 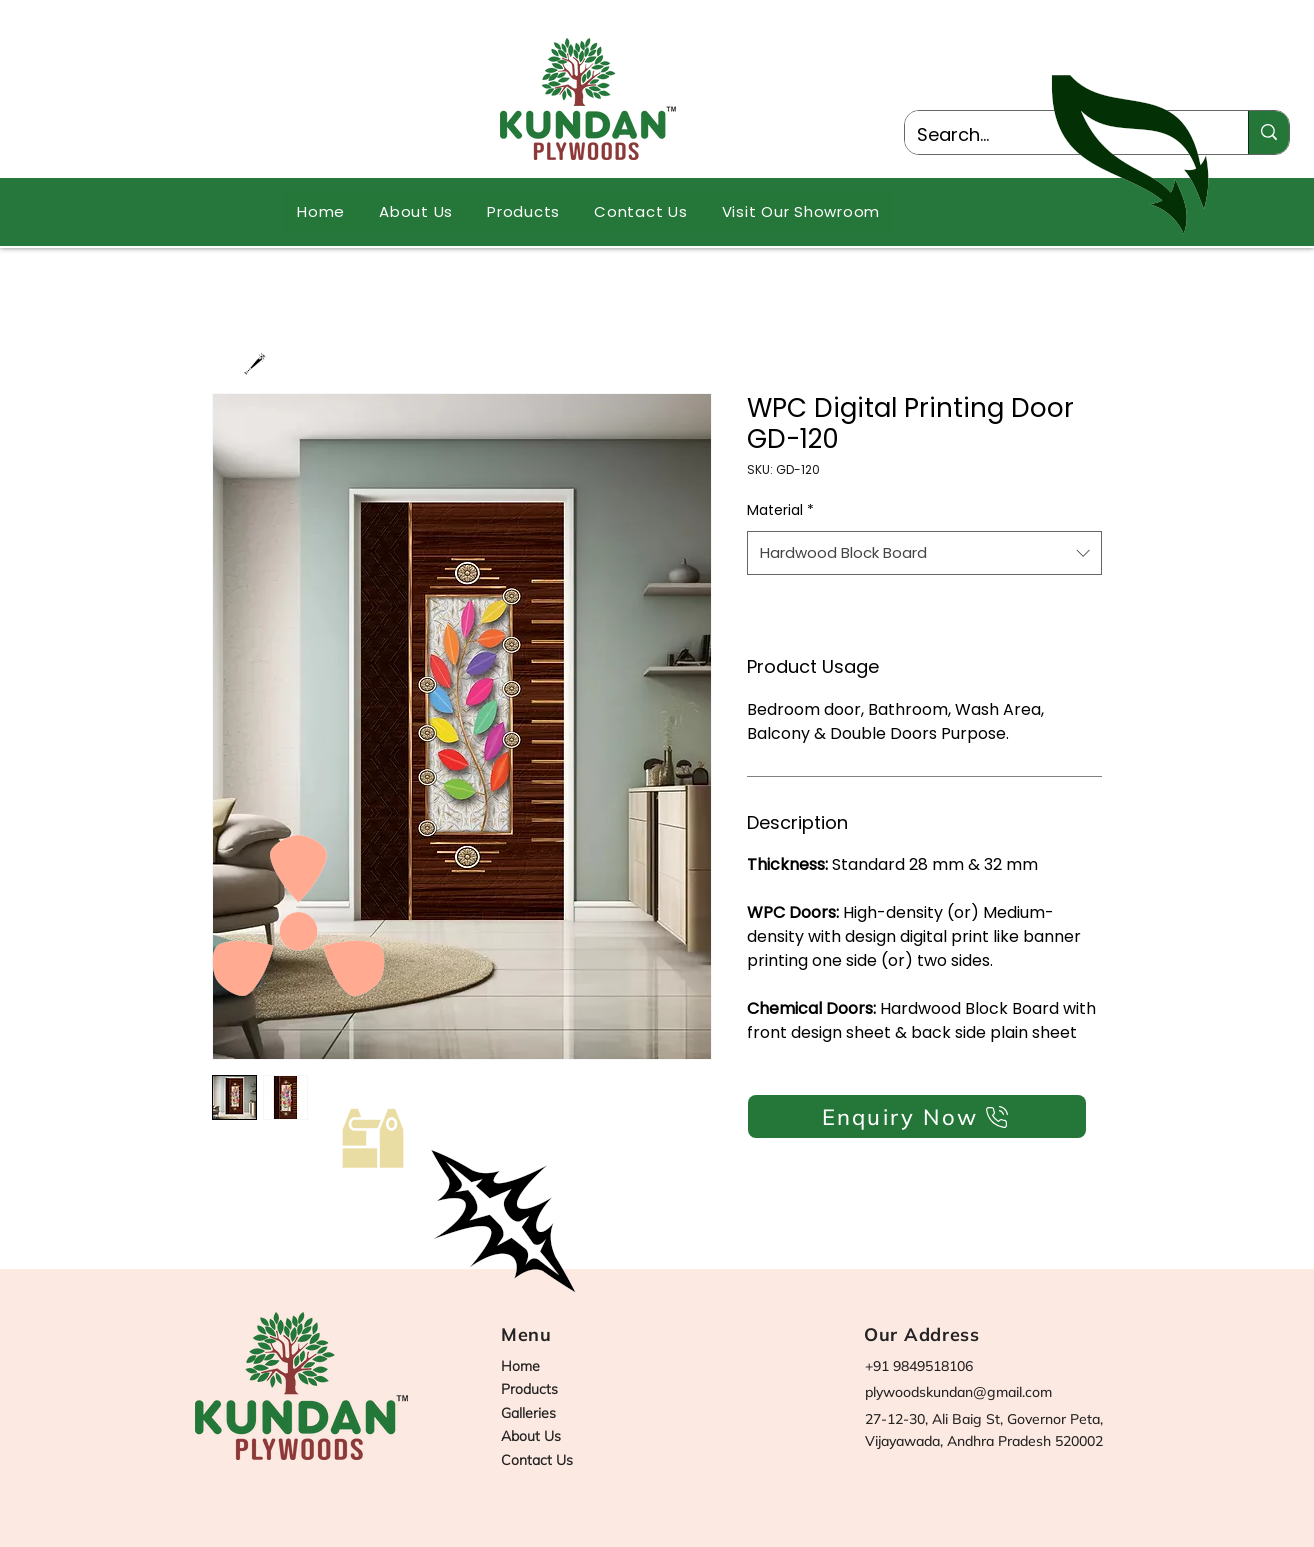 What do you see at coordinates (1130, 155) in the screenshot?
I see `view your travel itinerary` at bounding box center [1130, 155].